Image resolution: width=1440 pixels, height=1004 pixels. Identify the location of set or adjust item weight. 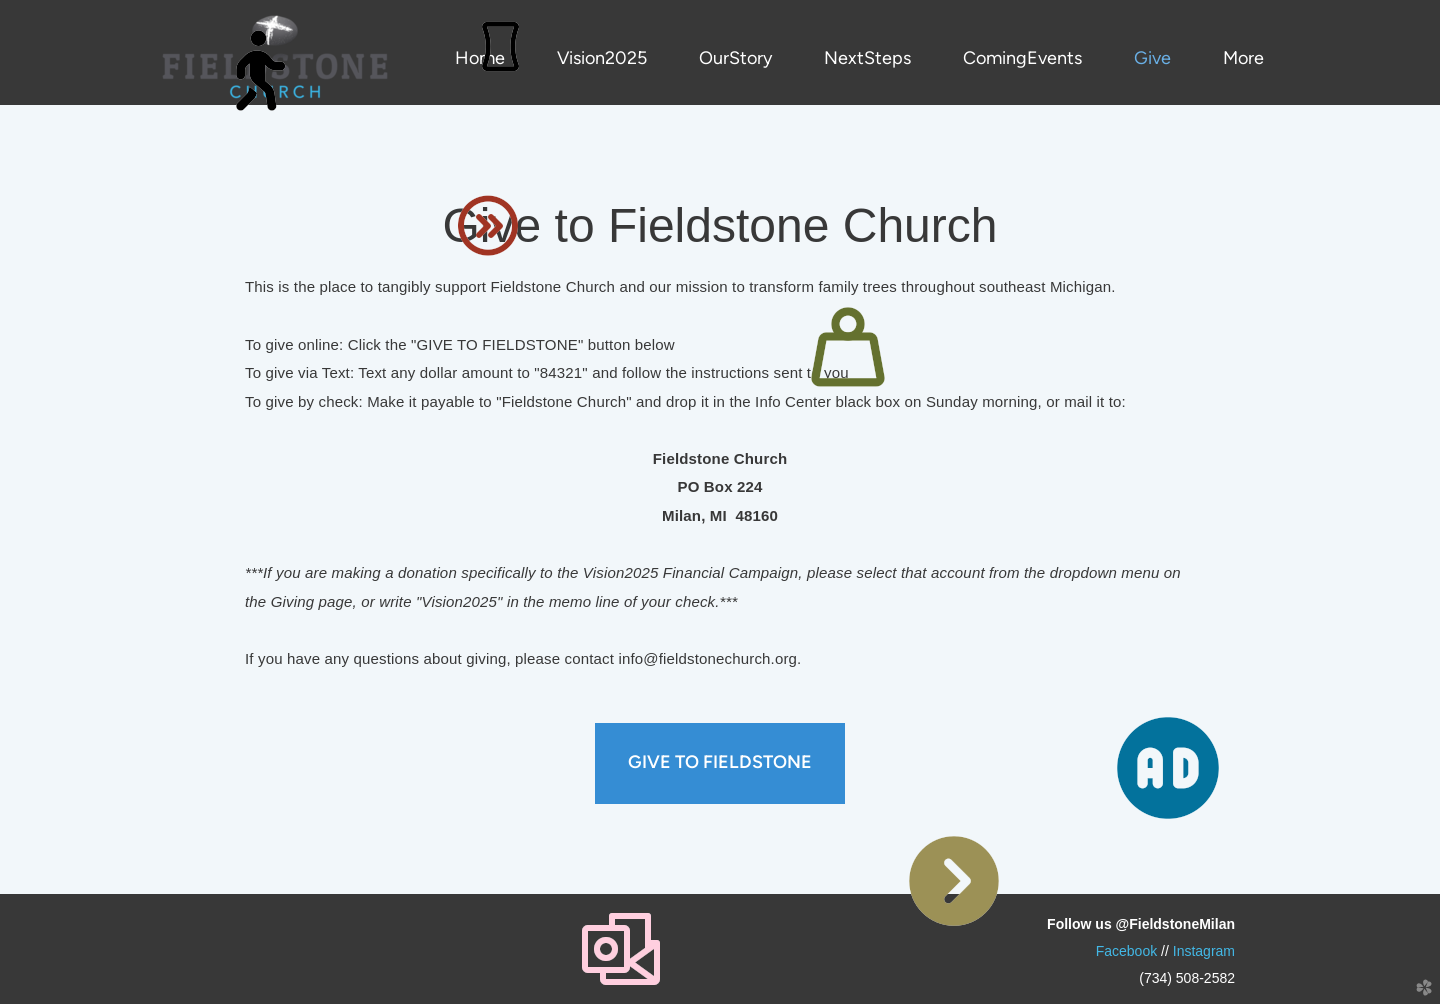
(848, 349).